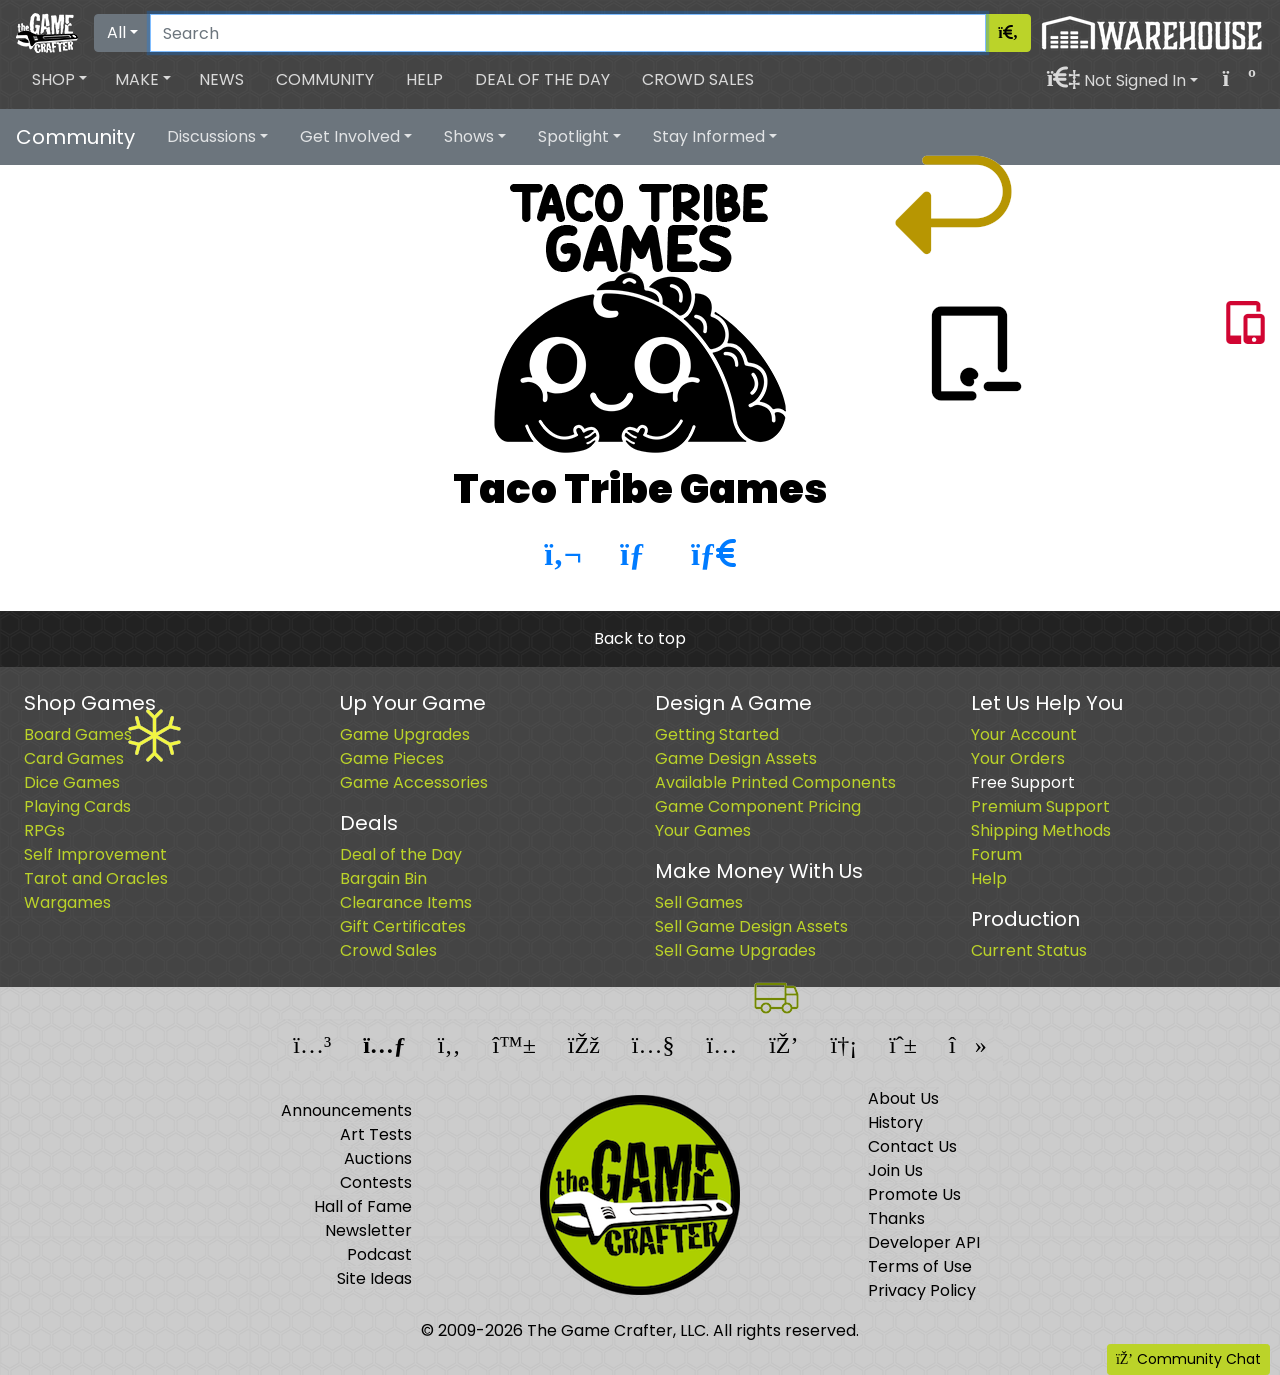 This screenshot has height=1375, width=1280. Describe the element at coordinates (1245, 322) in the screenshot. I see `manage connected mobile devices` at that location.